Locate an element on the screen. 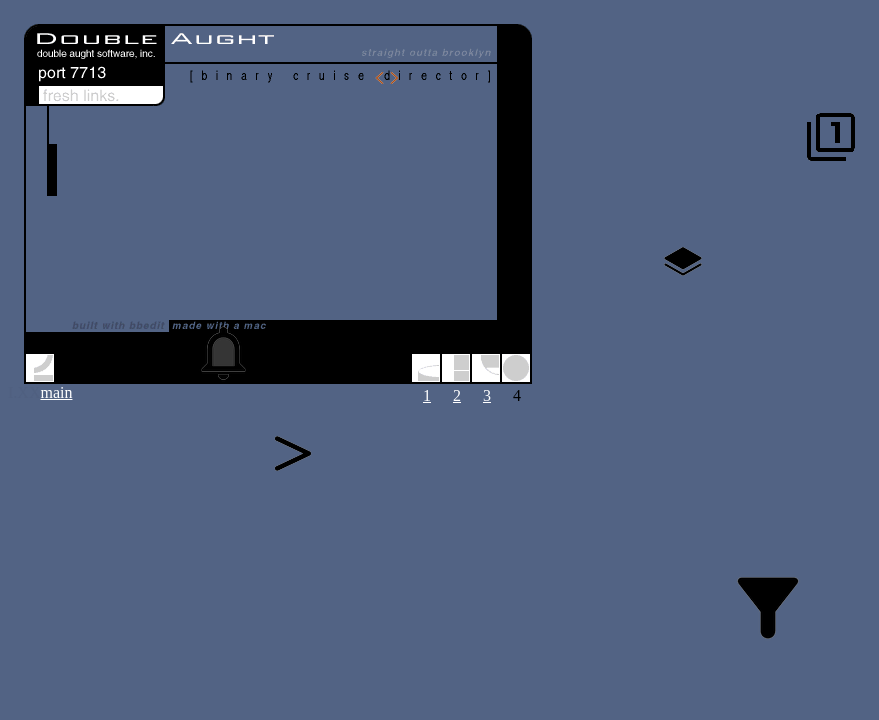  navigate to the next item or page is located at coordinates (290, 453).